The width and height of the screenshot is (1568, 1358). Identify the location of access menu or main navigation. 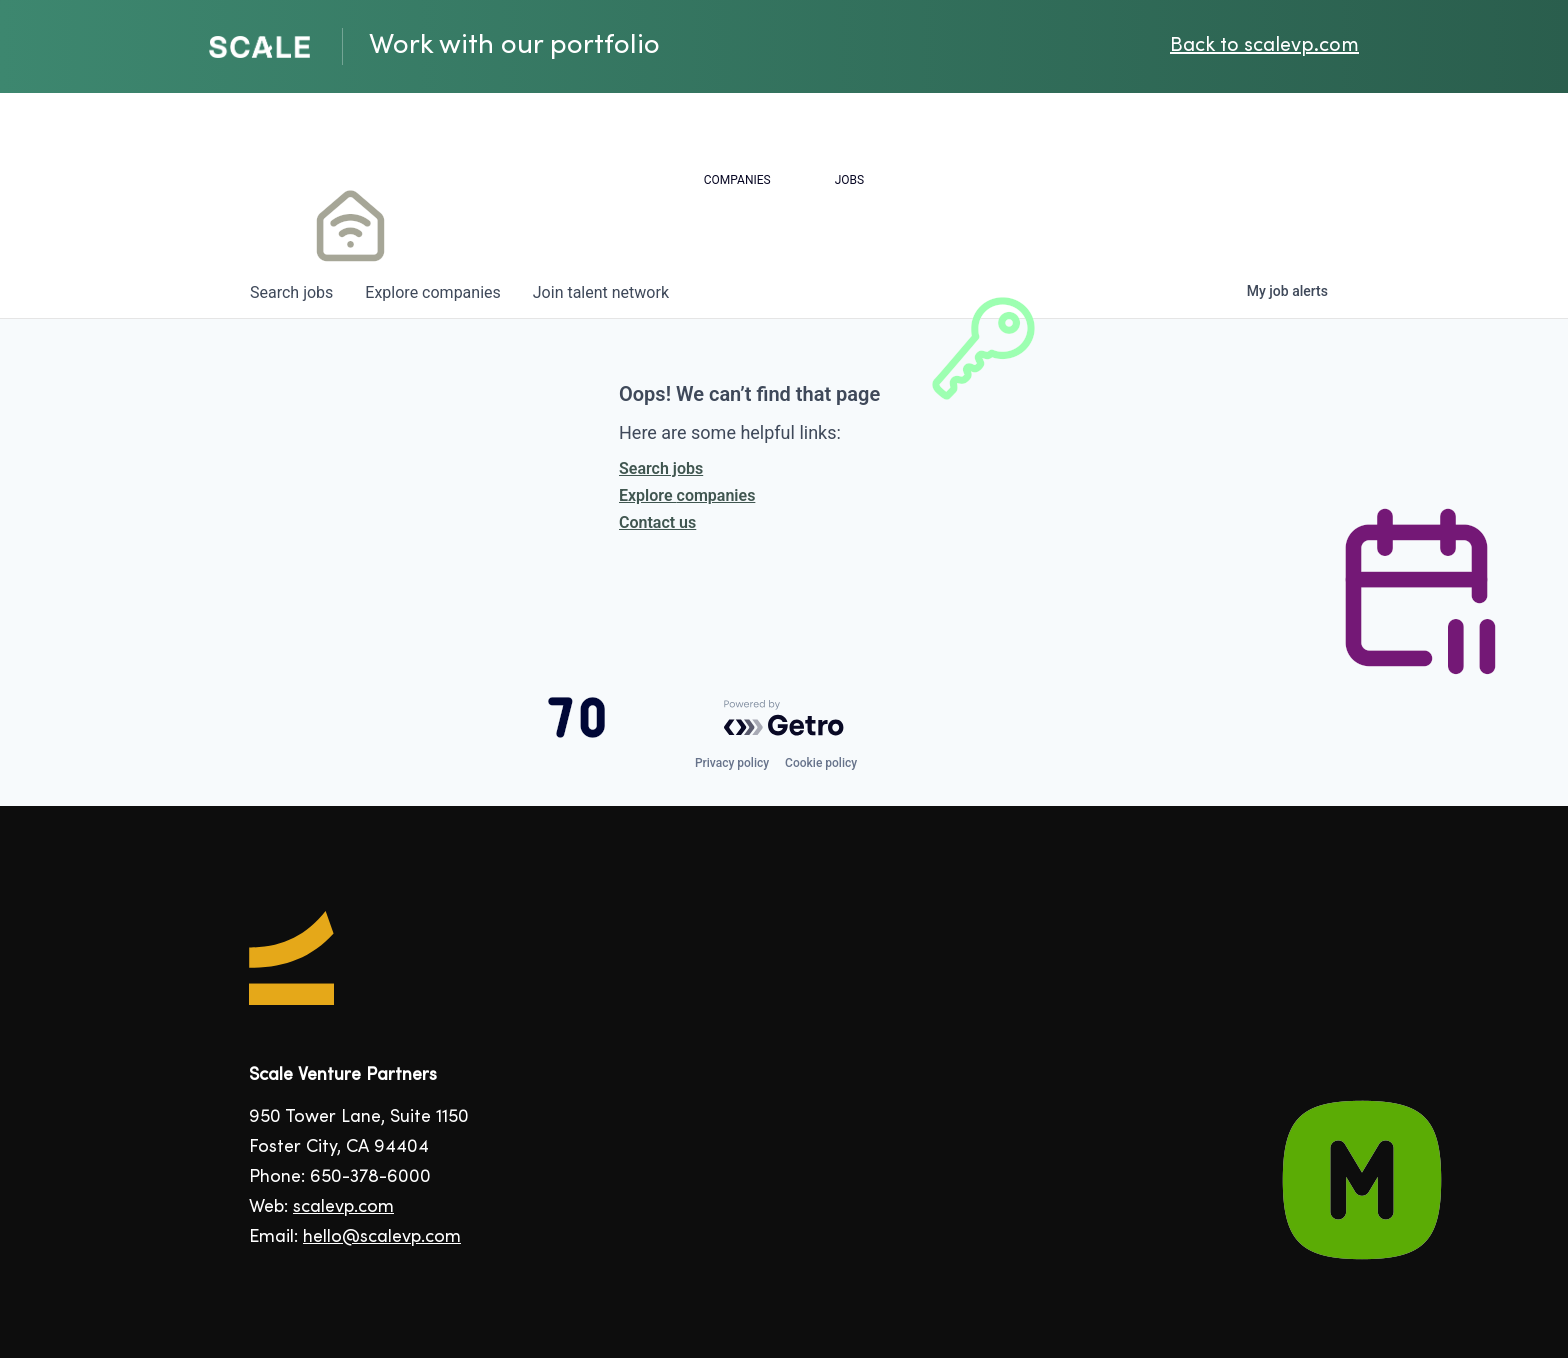
(1362, 1180).